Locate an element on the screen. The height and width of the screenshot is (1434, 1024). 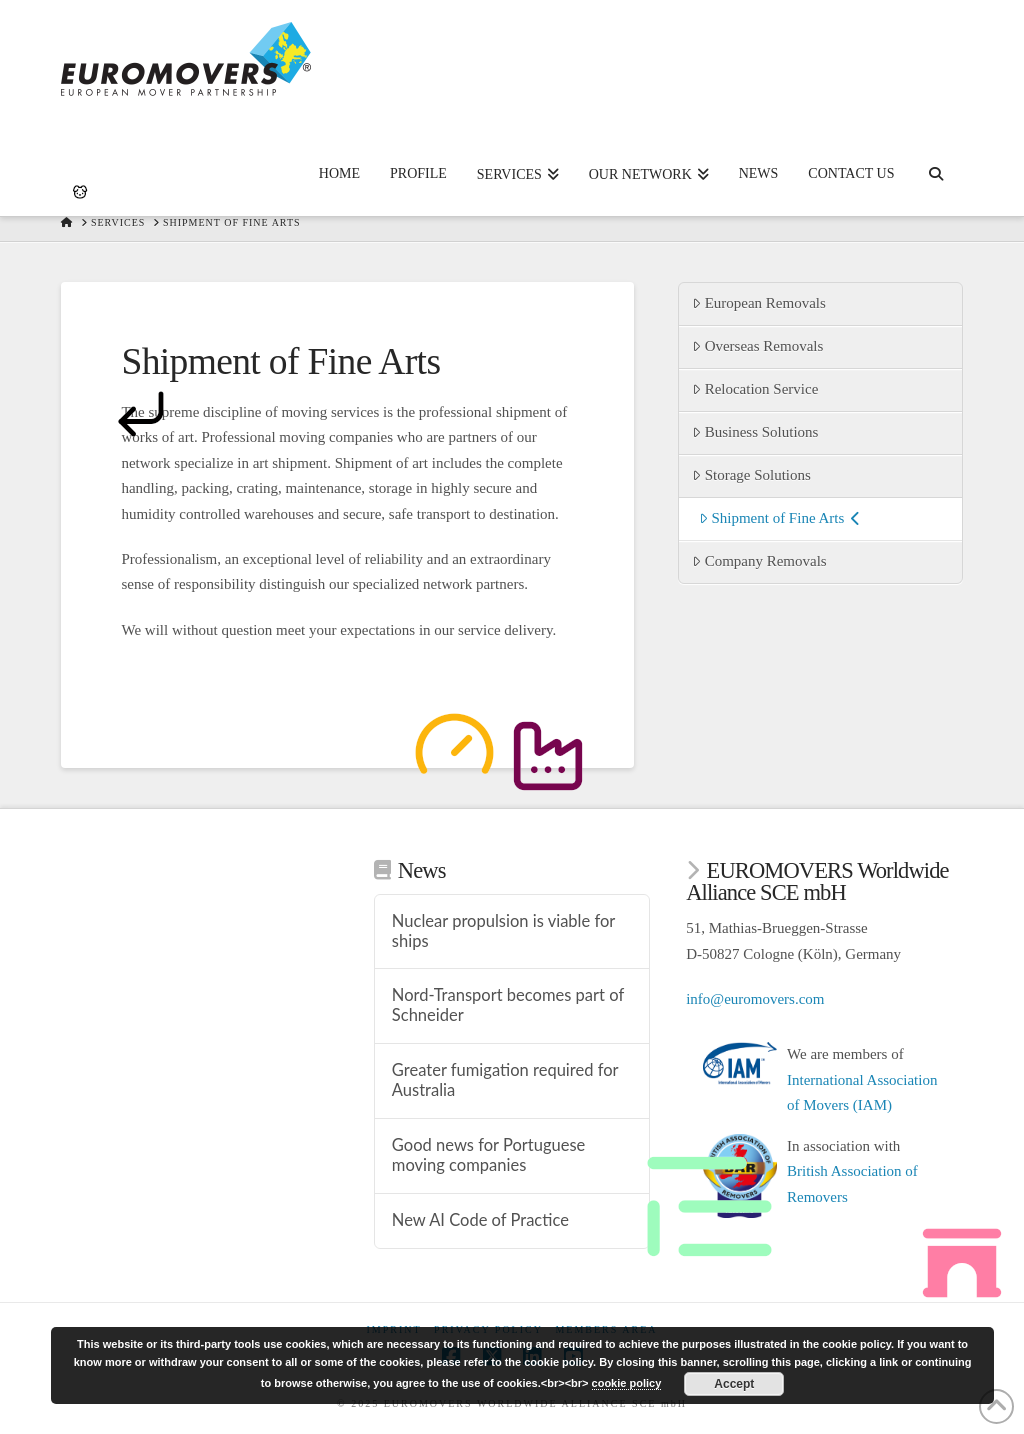
return or enter key is located at coordinates (141, 414).